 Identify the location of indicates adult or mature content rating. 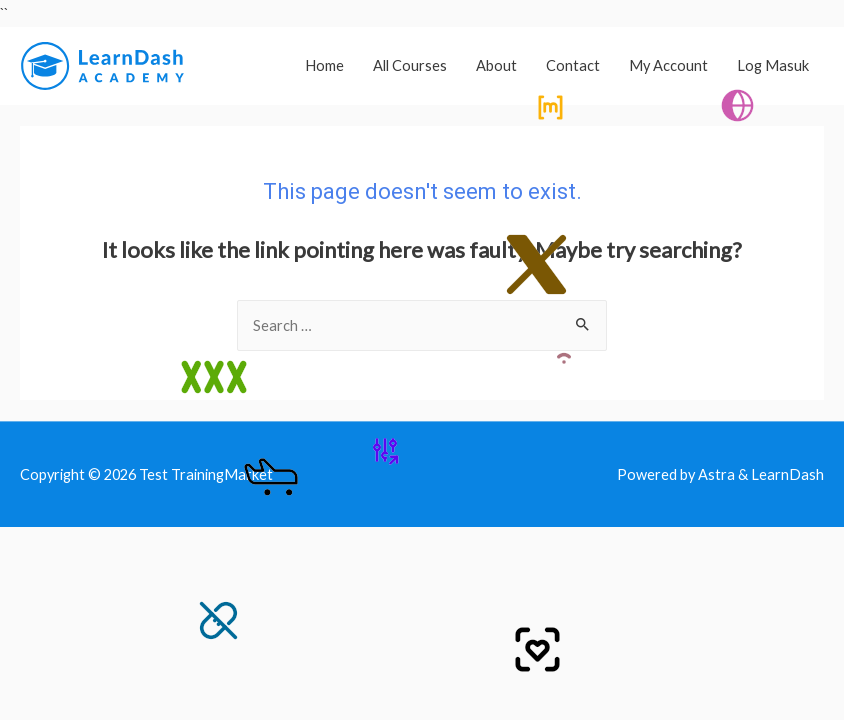
(214, 377).